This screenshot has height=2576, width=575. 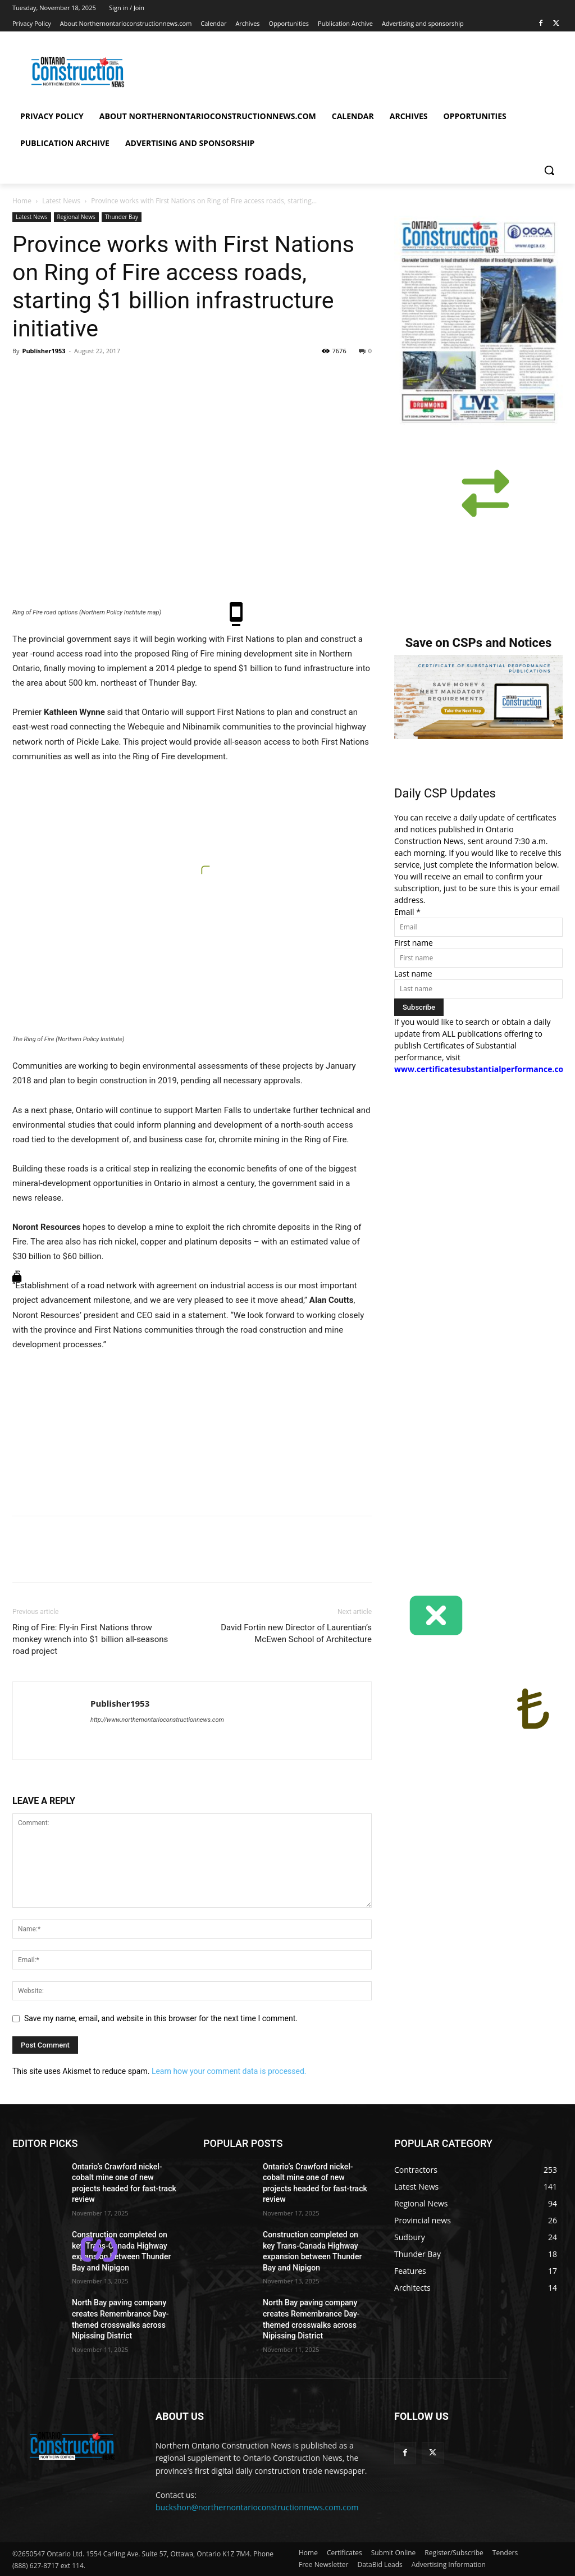 What do you see at coordinates (236, 614) in the screenshot?
I see `dock your device to a charging station` at bounding box center [236, 614].